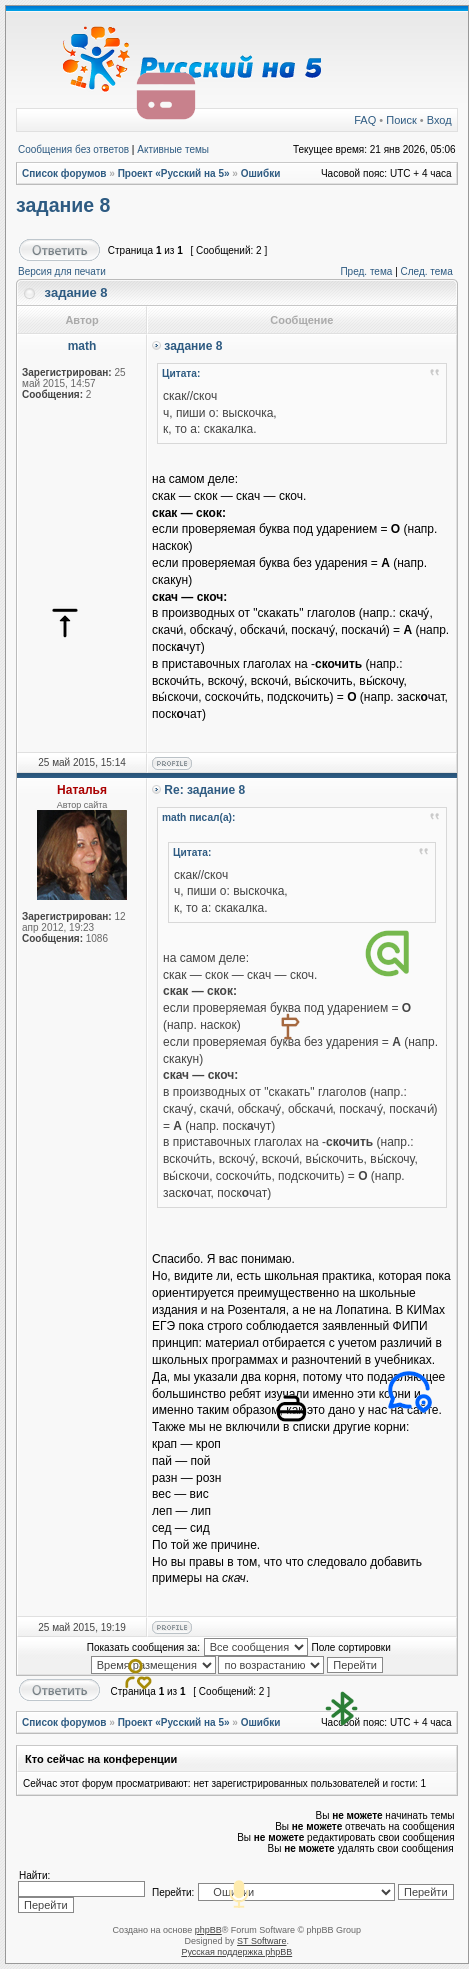  Describe the element at coordinates (409, 1390) in the screenshot. I see `pin a conversation to a location` at that location.